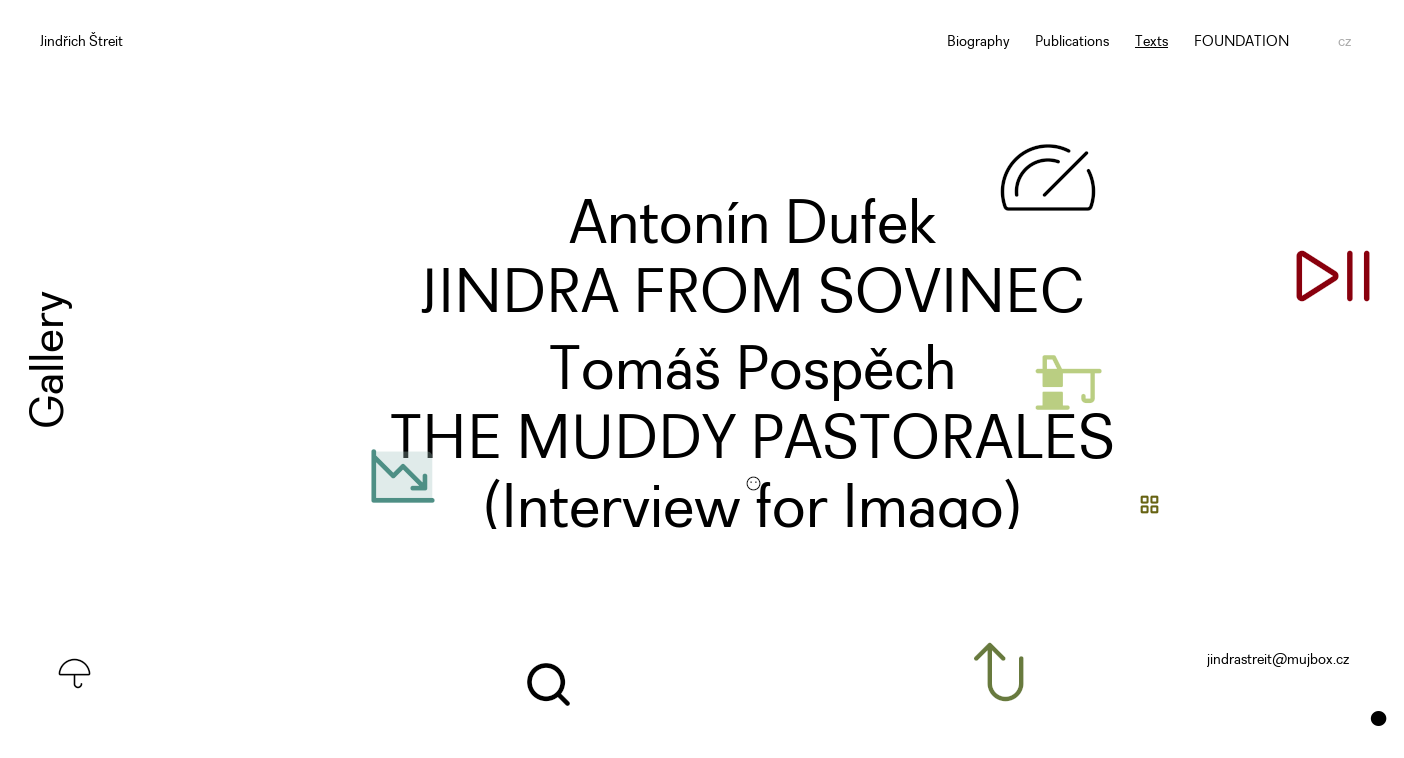 This screenshot has width=1404, height=758. What do you see at coordinates (548, 684) in the screenshot?
I see `search for content or items` at bounding box center [548, 684].